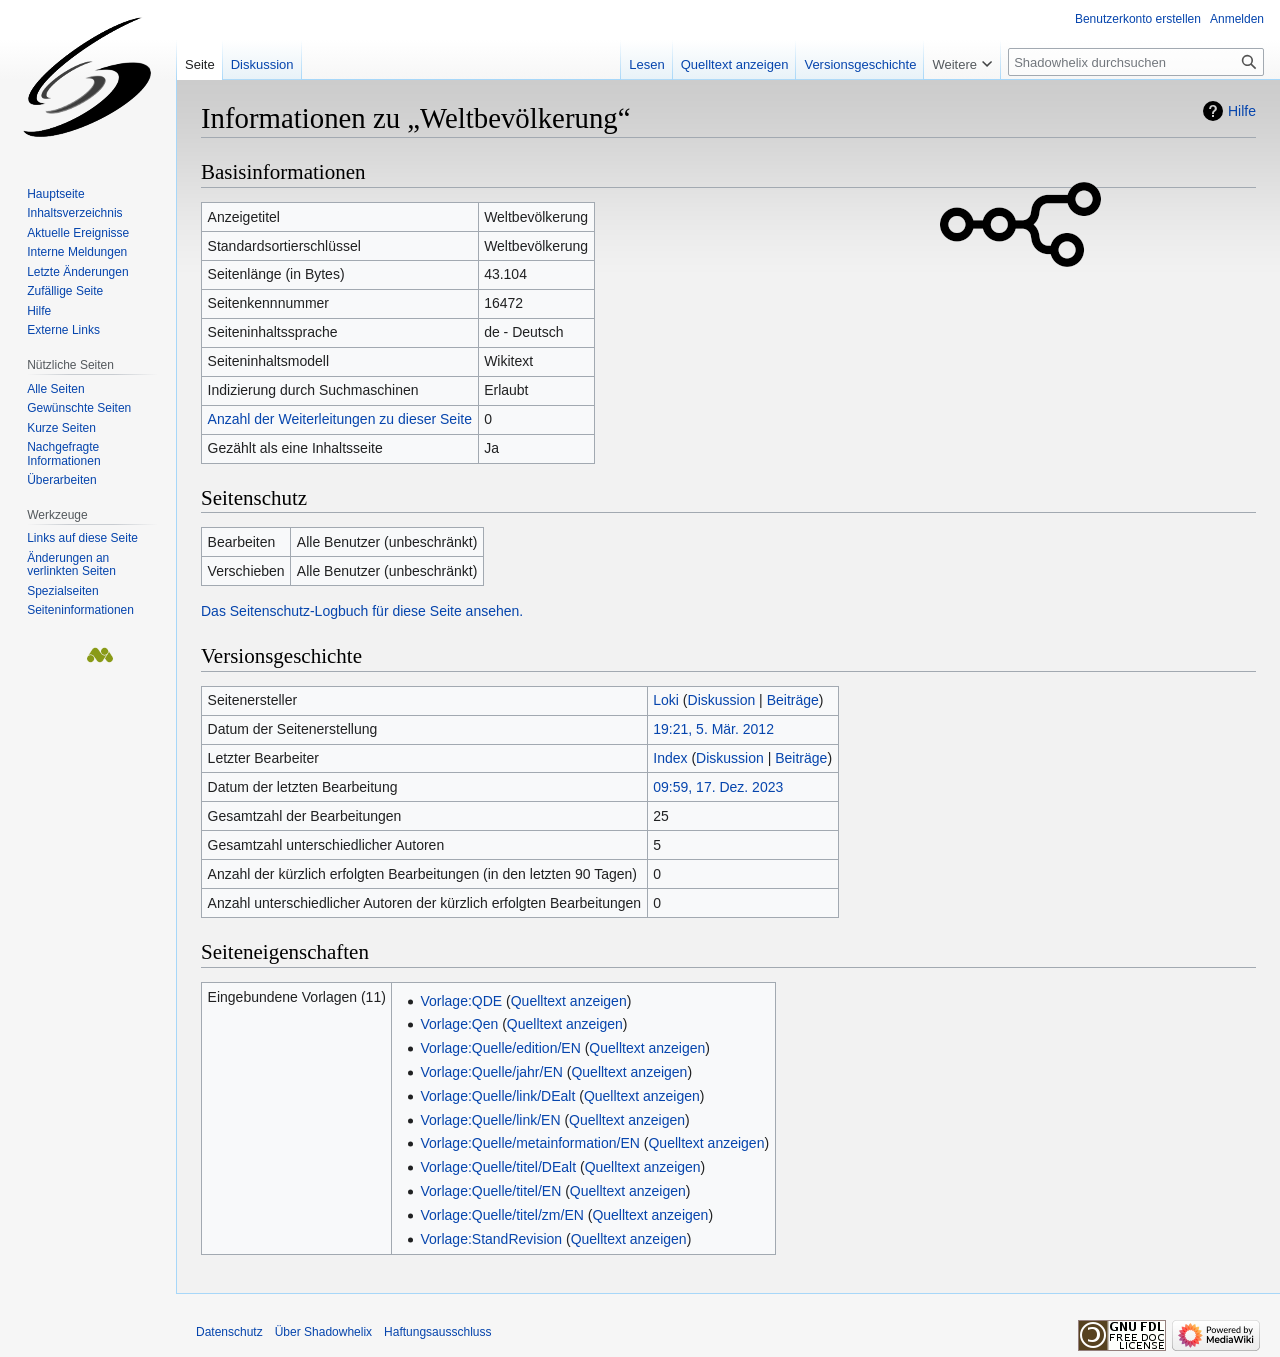 The height and width of the screenshot is (1357, 1280). Describe the element at coordinates (100, 655) in the screenshot. I see `open matomo analytics dashboard` at that location.